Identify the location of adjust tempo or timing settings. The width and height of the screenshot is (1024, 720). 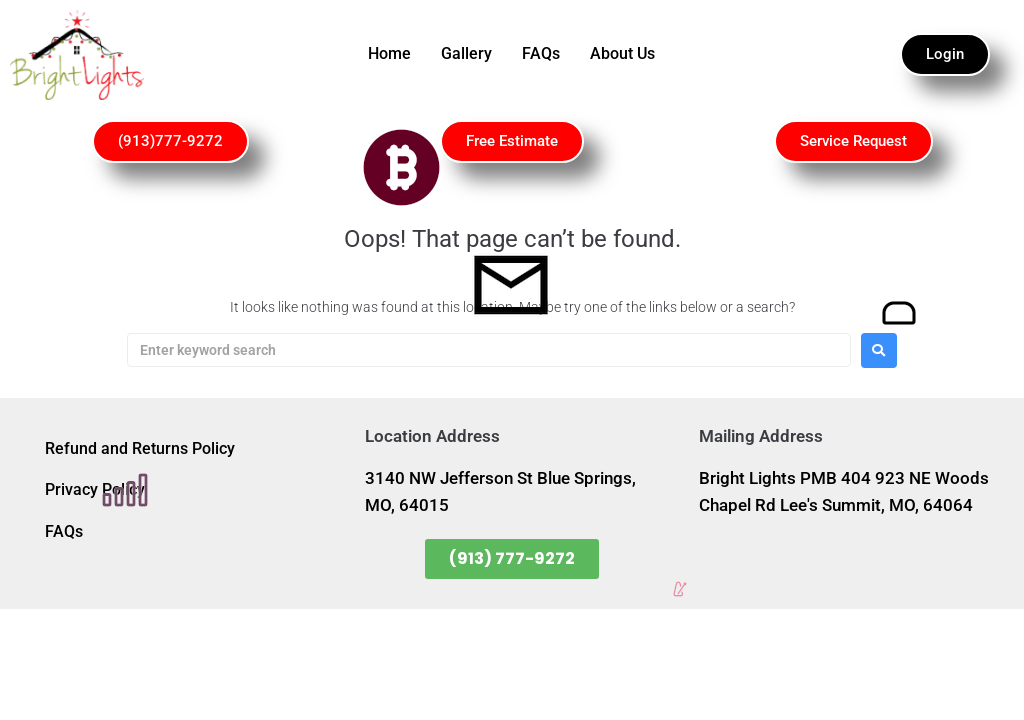
(679, 589).